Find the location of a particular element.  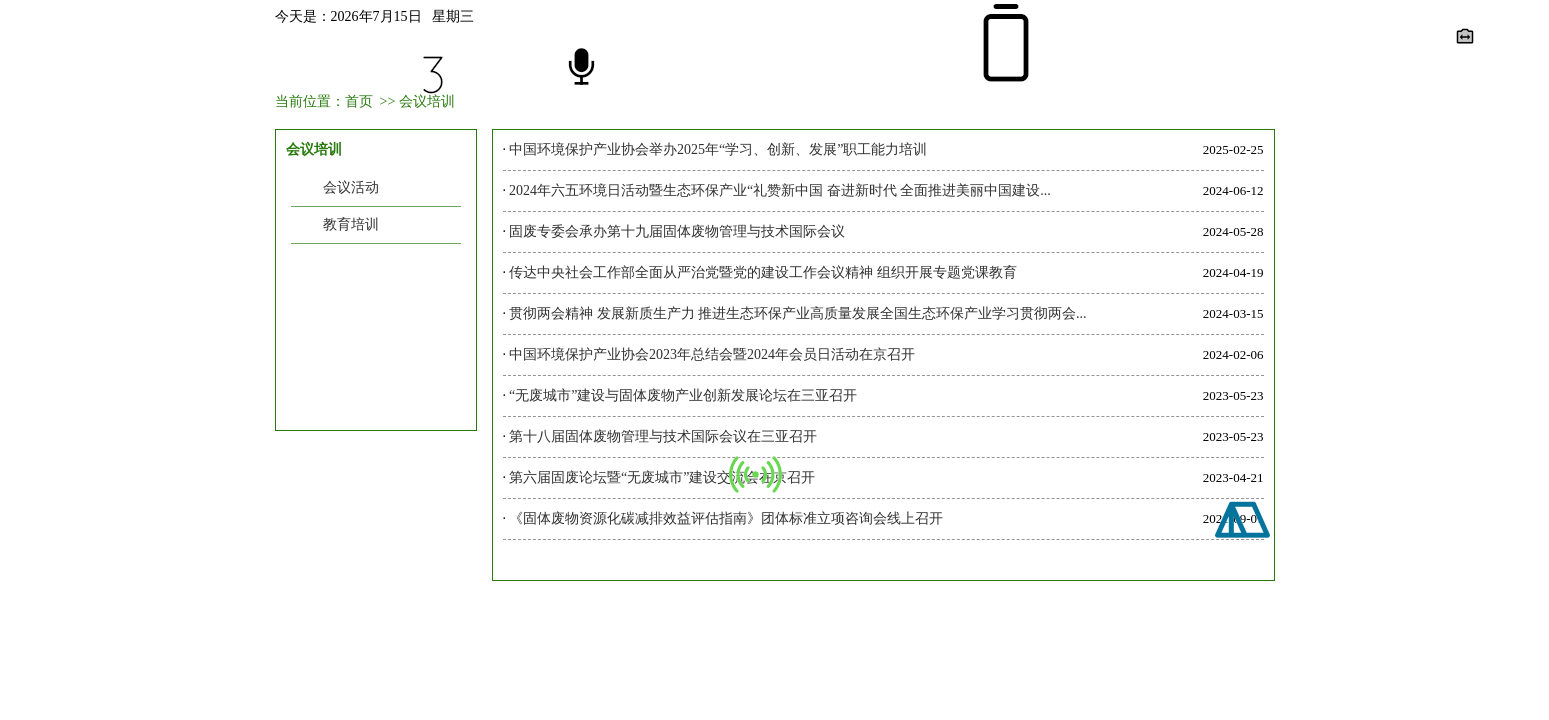

tap to start voice input is located at coordinates (581, 66).